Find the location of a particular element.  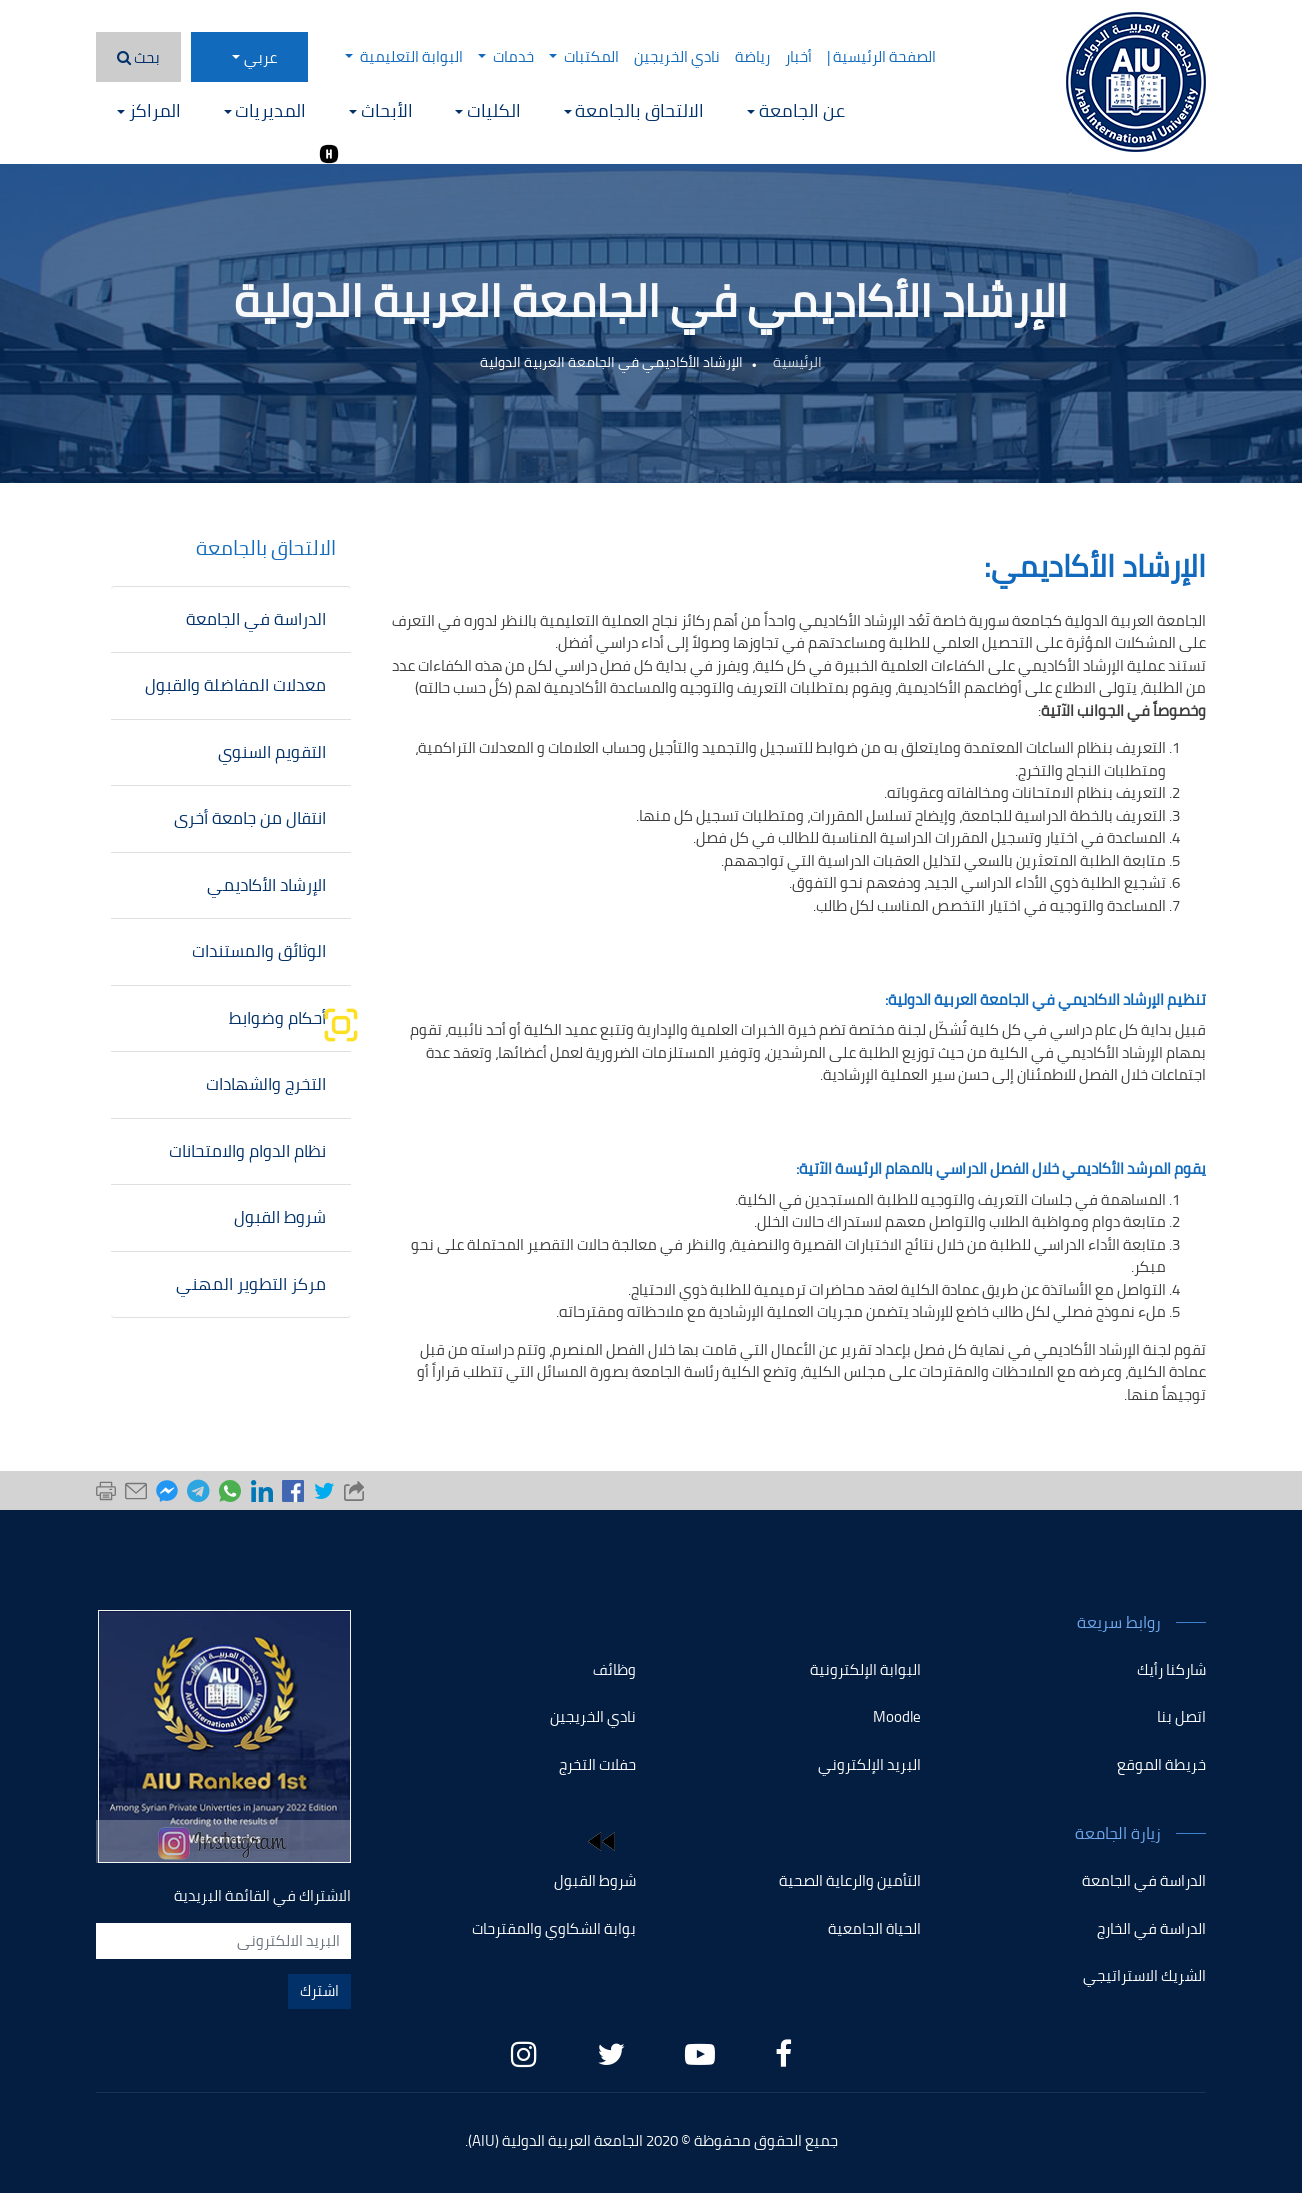

access help or support section is located at coordinates (329, 154).